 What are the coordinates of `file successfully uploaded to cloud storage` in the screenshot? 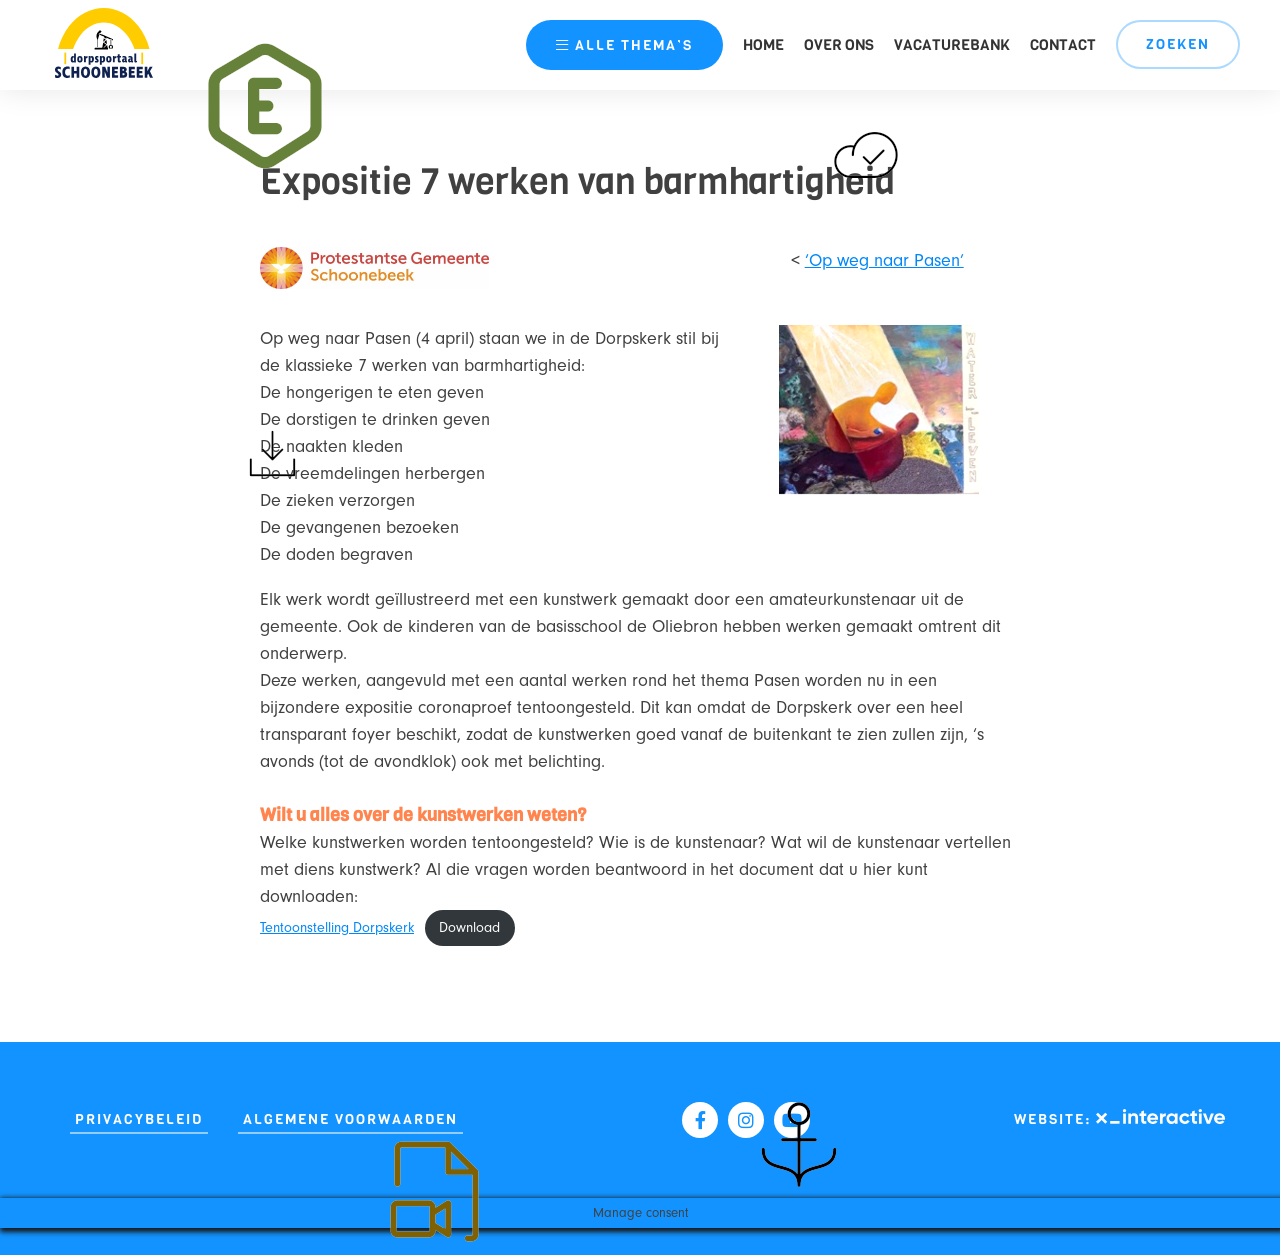 It's located at (866, 155).